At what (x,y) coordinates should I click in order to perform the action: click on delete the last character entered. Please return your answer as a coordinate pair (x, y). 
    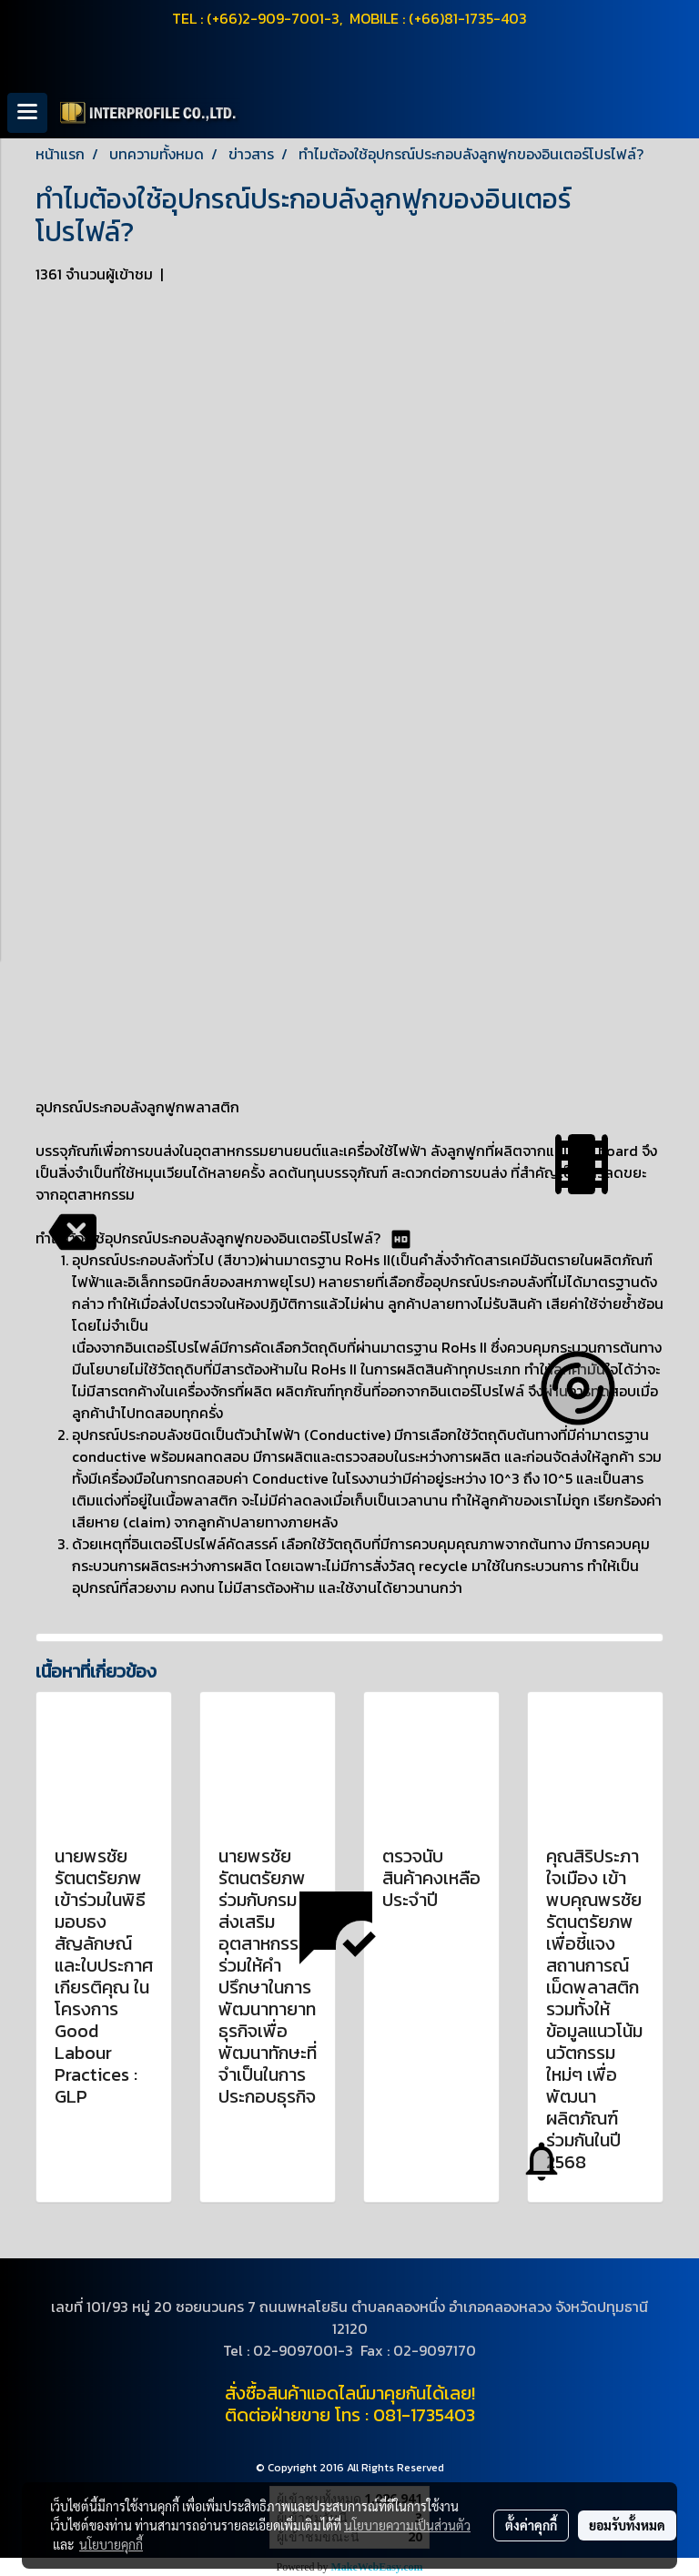
    Looking at the image, I should click on (72, 1232).